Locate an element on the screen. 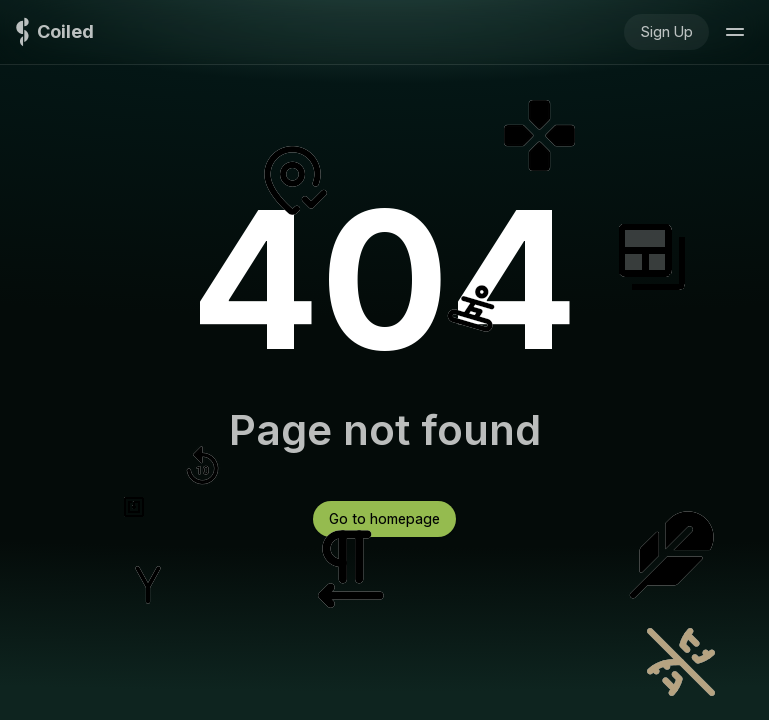 The image size is (769, 720). enable NFC for contactless payments or transfers is located at coordinates (134, 507).